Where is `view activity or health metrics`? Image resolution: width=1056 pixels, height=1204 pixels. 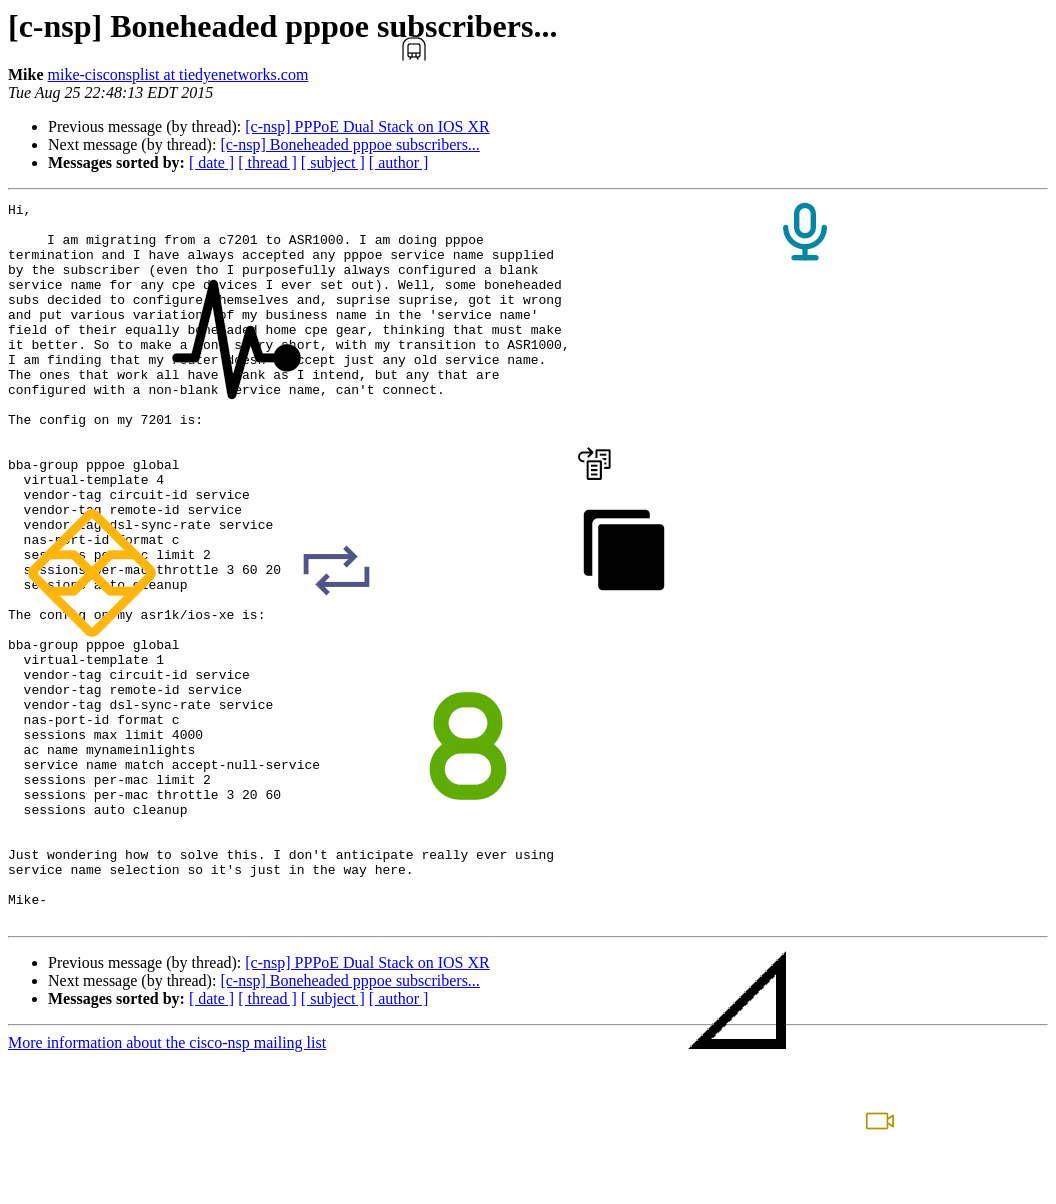 view activity or health metrics is located at coordinates (236, 339).